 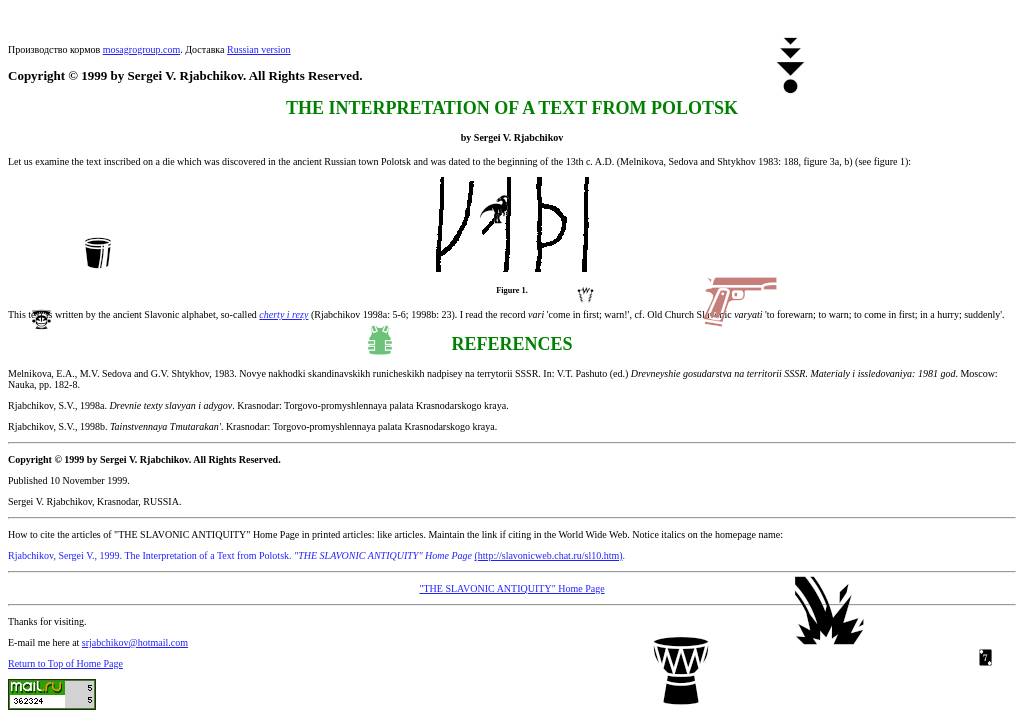 What do you see at coordinates (380, 340) in the screenshot?
I see `equip body armor or protective gear` at bounding box center [380, 340].